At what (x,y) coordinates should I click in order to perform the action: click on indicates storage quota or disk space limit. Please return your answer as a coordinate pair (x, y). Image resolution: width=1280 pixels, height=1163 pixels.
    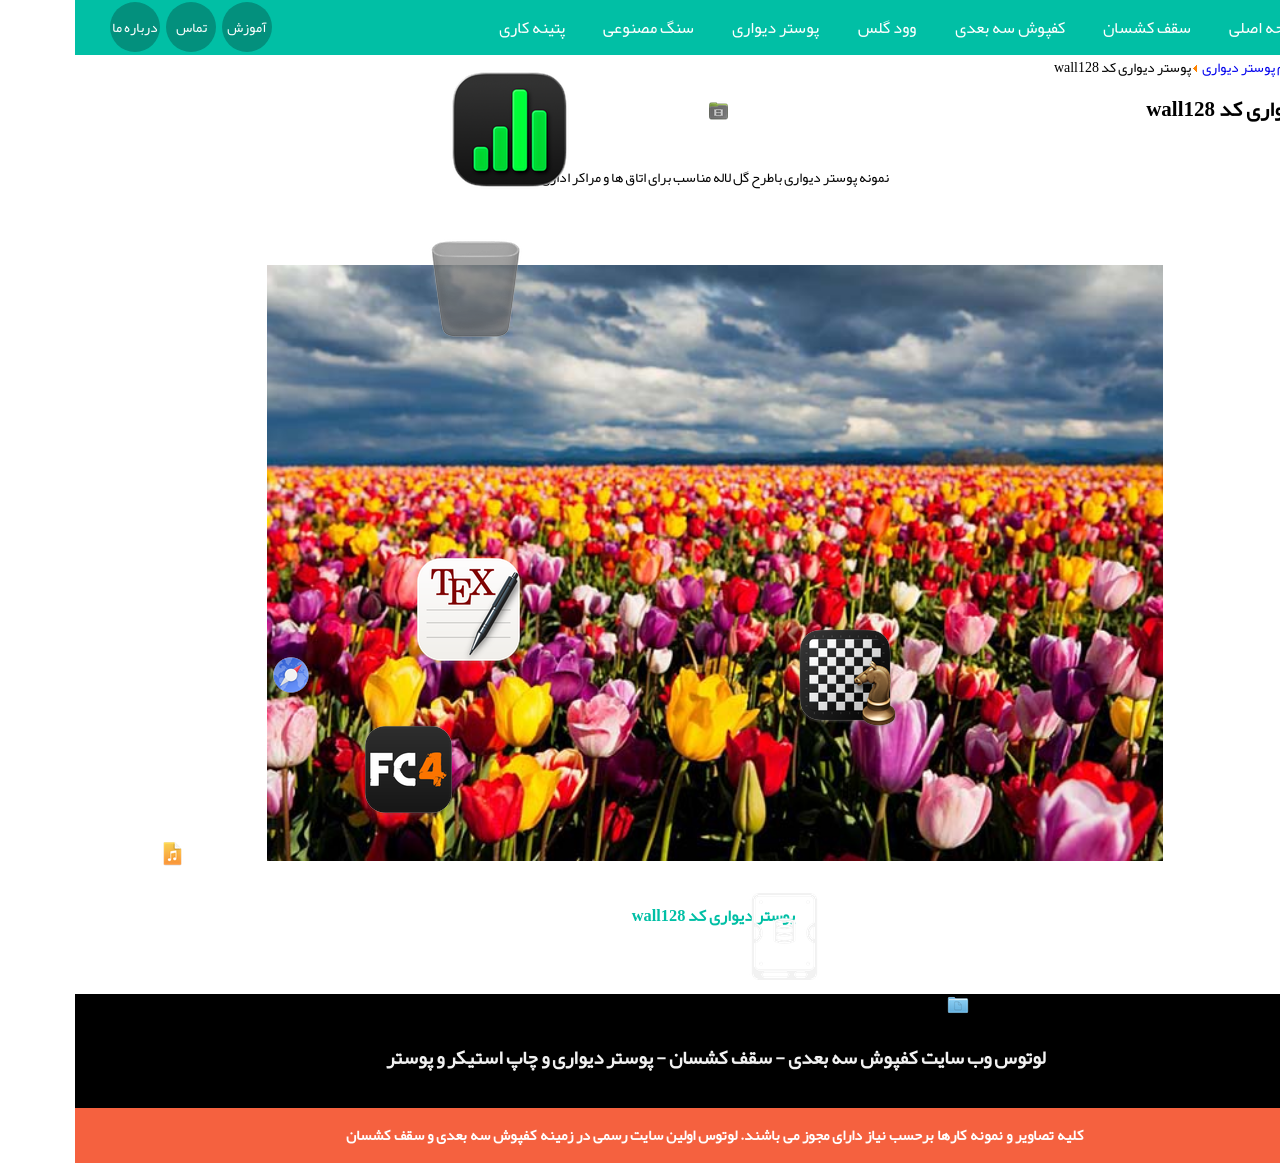
    Looking at the image, I should click on (784, 936).